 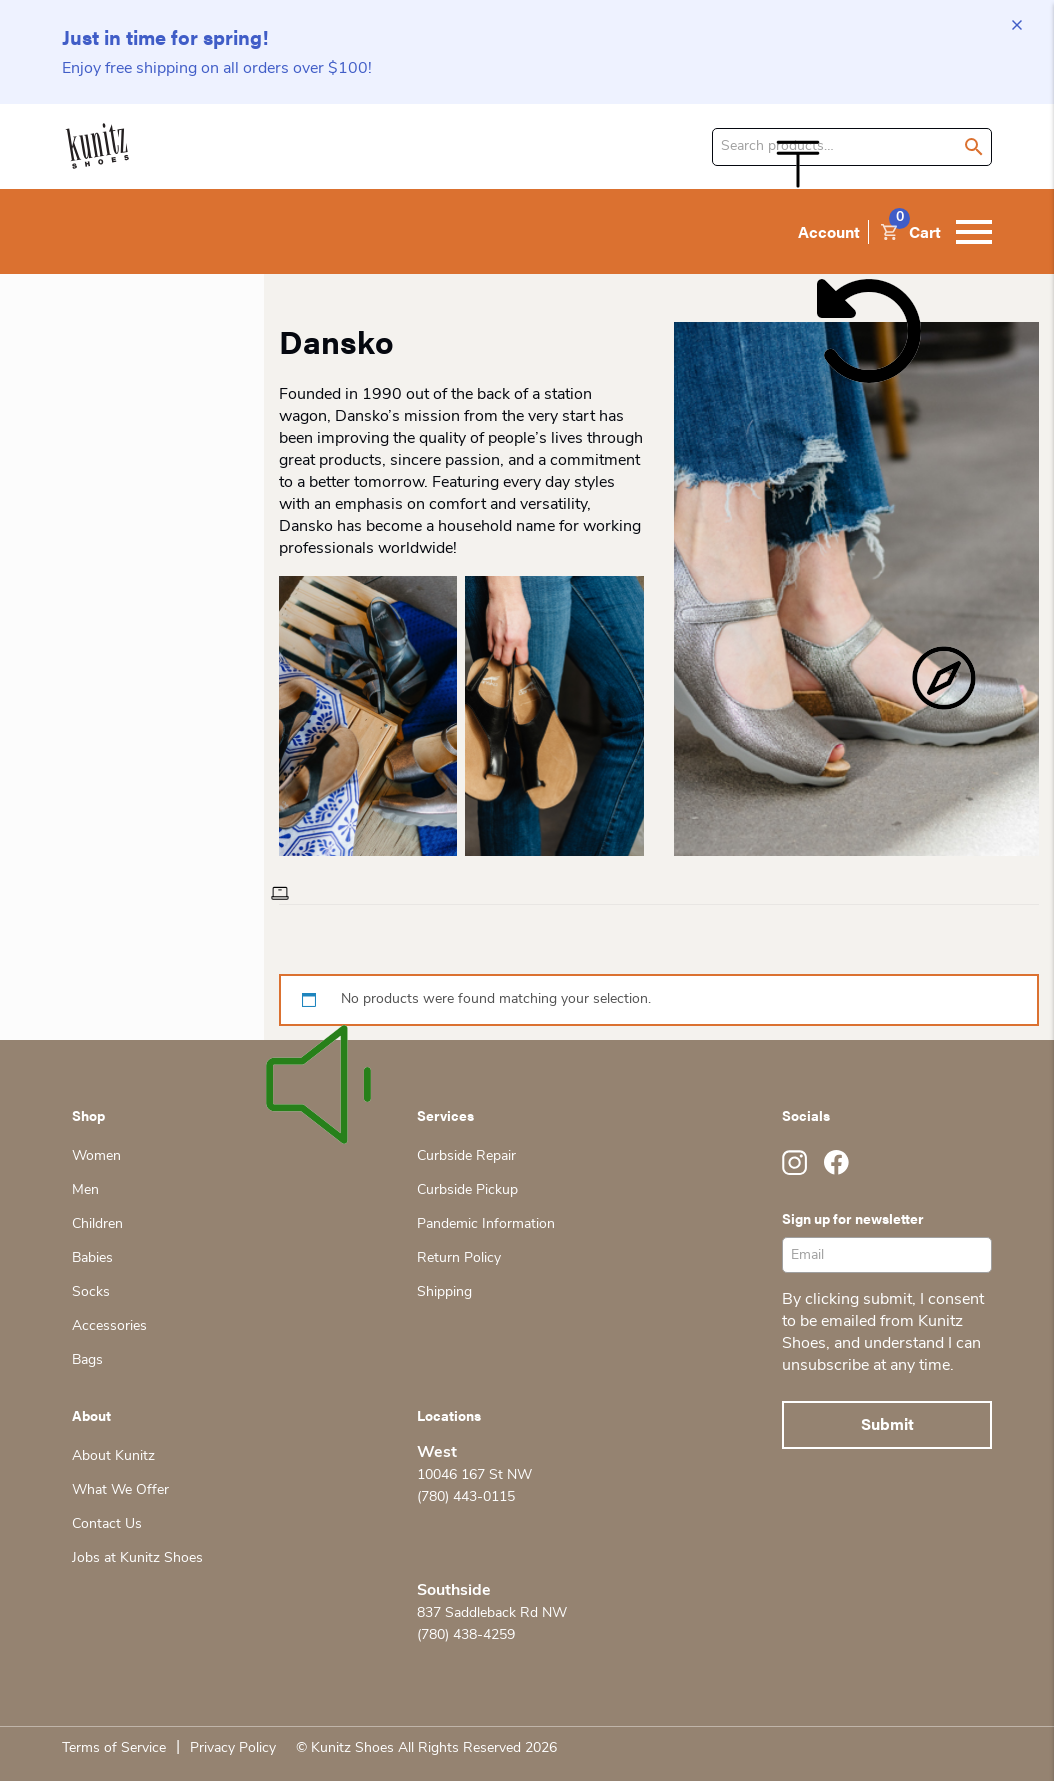 What do you see at coordinates (869, 331) in the screenshot?
I see `undo last action` at bounding box center [869, 331].